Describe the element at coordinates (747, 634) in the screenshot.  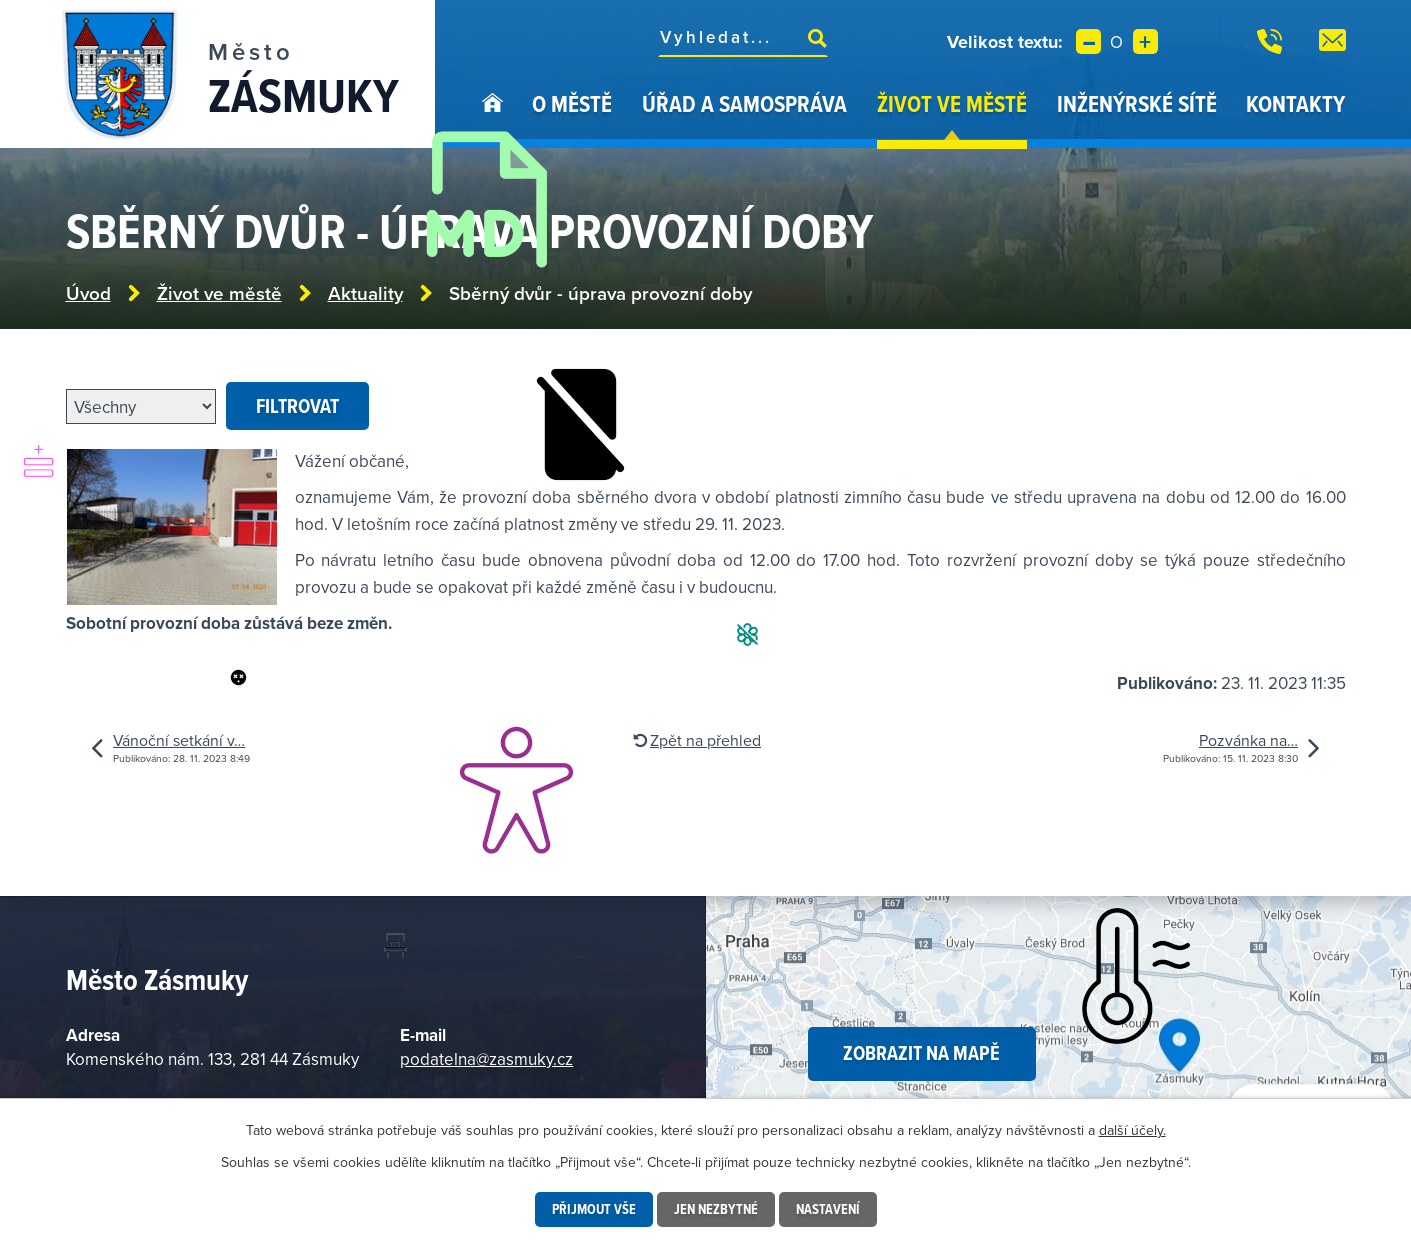
I see `disable or hide floral/nature content` at that location.